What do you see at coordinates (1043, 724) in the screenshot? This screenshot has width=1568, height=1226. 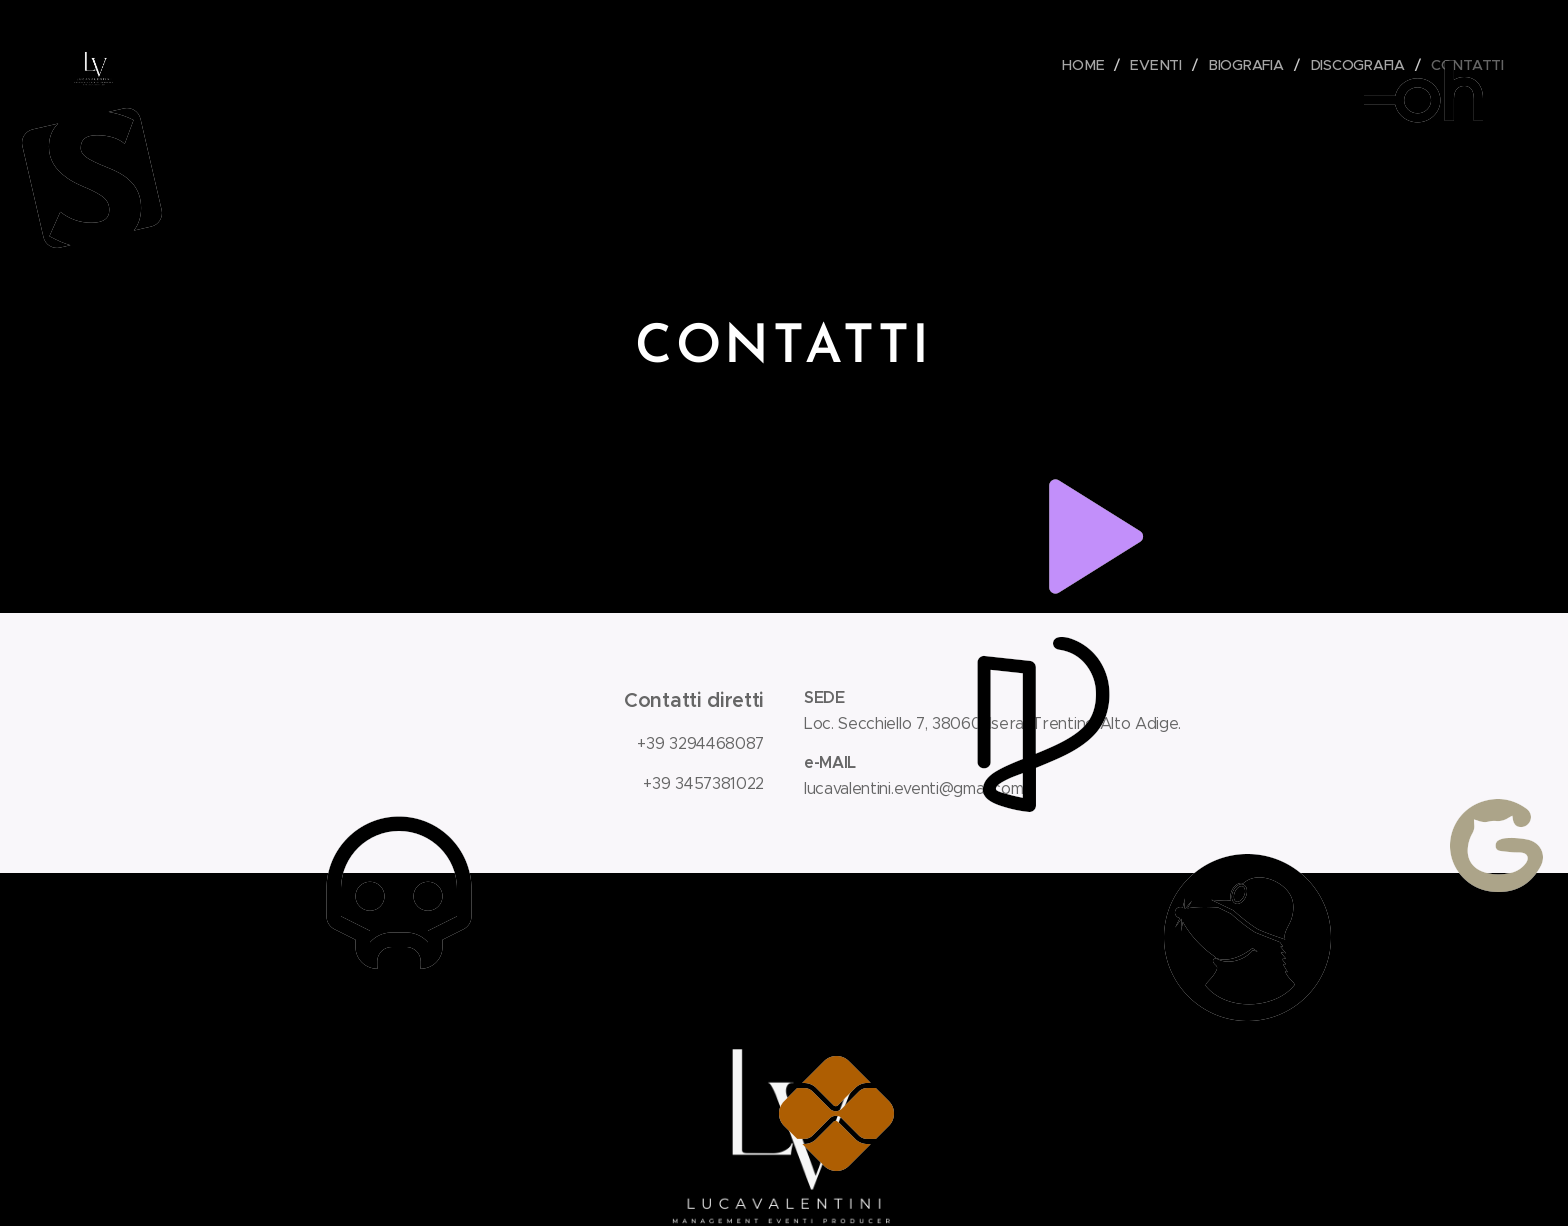 I see `open Progate coding learning platform` at bounding box center [1043, 724].